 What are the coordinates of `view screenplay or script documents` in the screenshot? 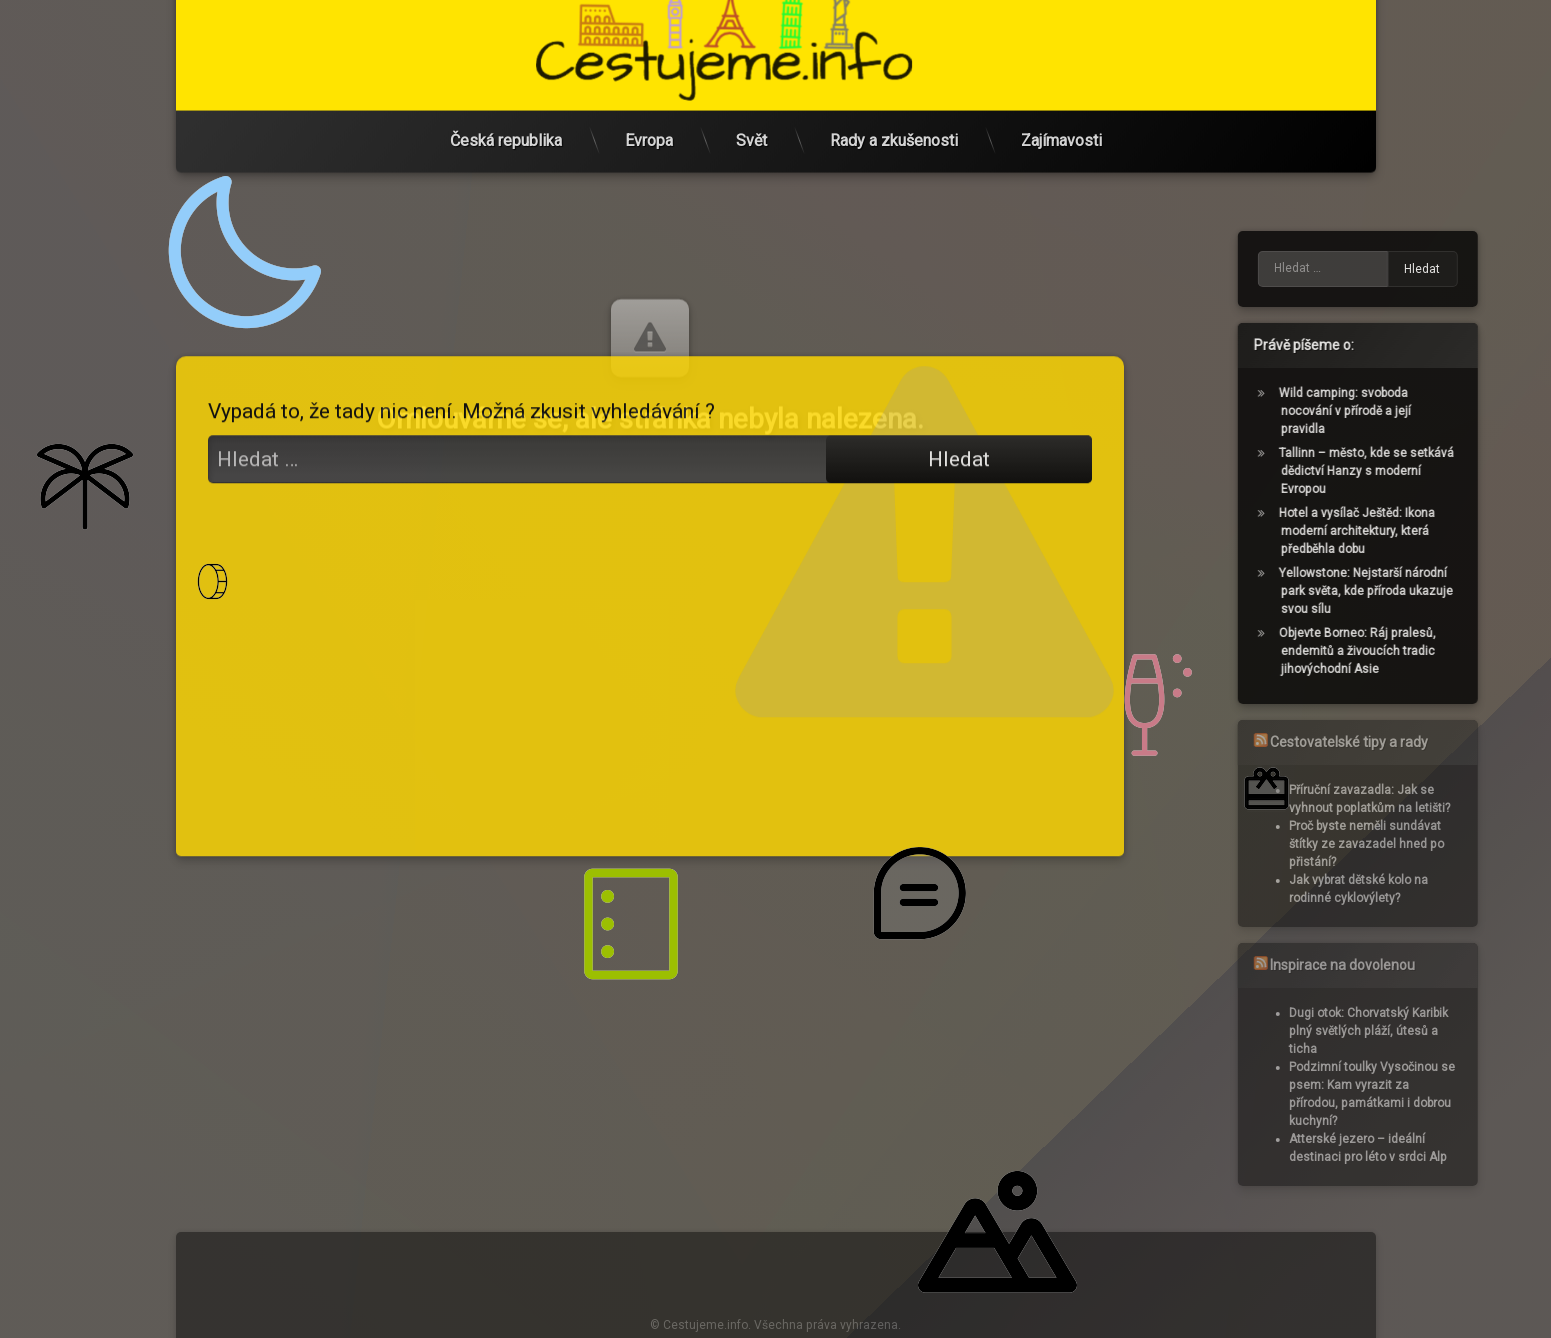 It's located at (631, 924).